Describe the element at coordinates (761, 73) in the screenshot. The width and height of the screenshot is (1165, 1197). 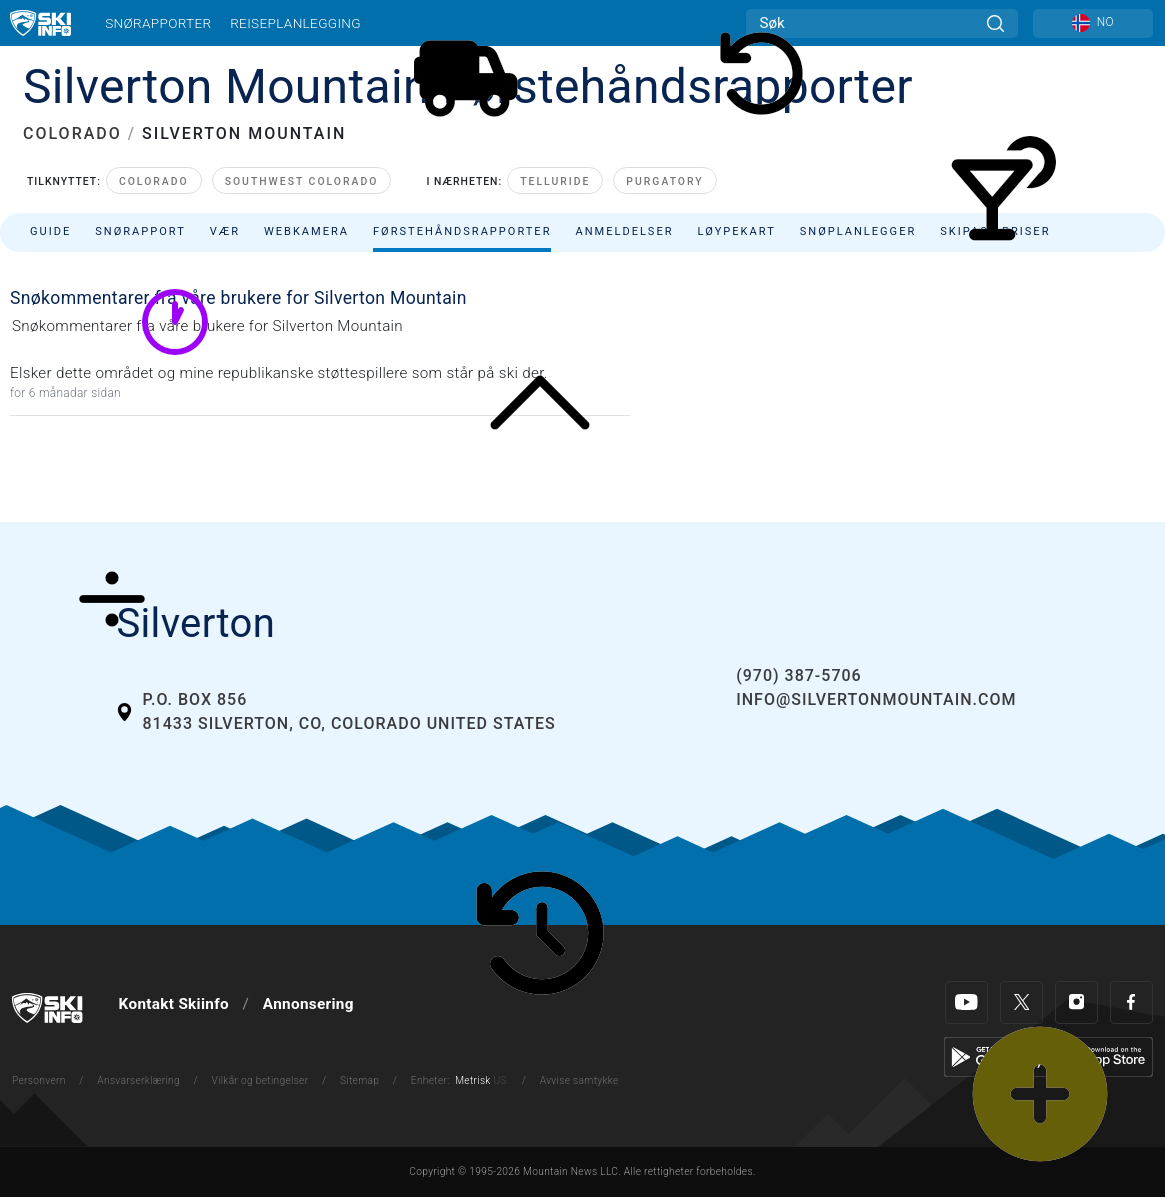
I see `undo the last action` at that location.